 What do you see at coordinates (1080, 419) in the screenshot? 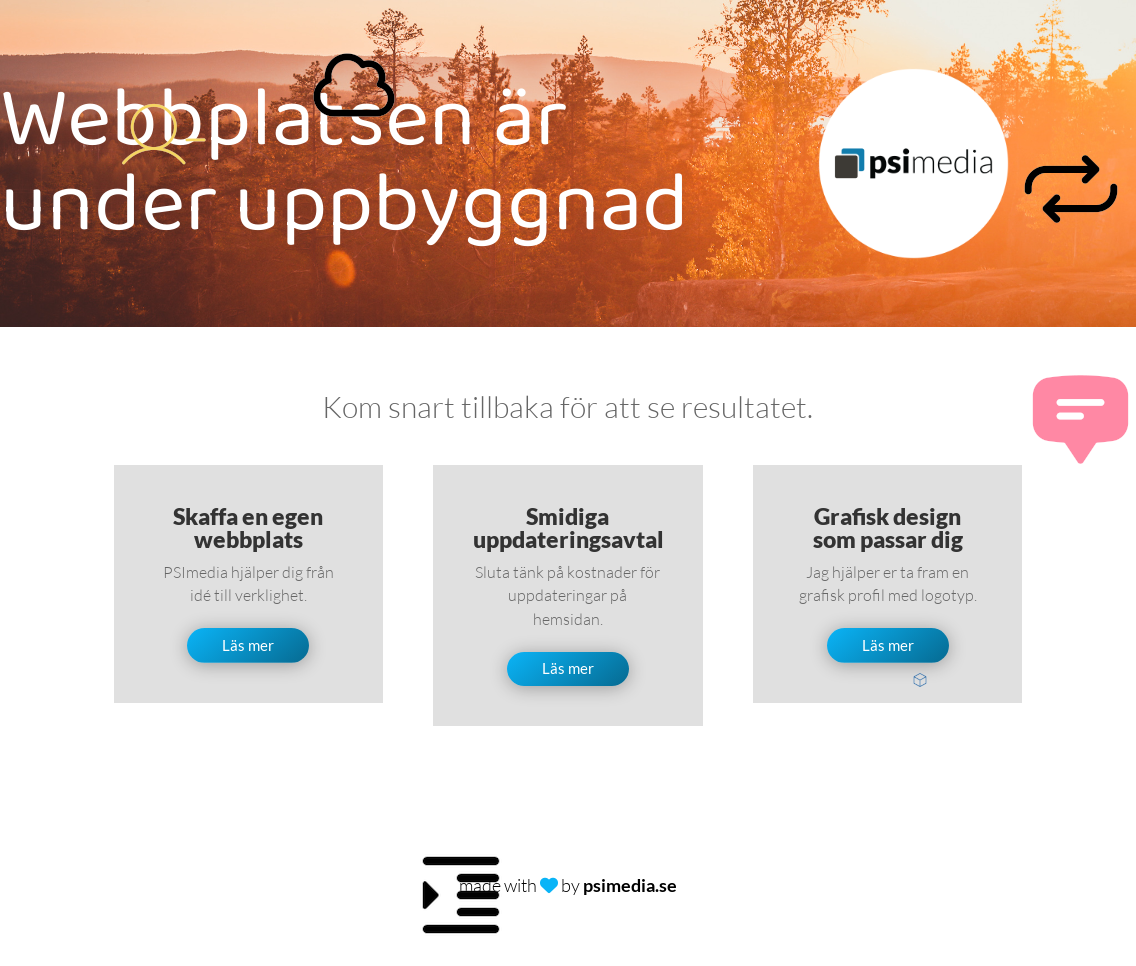
I see `open chat or messaging` at bounding box center [1080, 419].